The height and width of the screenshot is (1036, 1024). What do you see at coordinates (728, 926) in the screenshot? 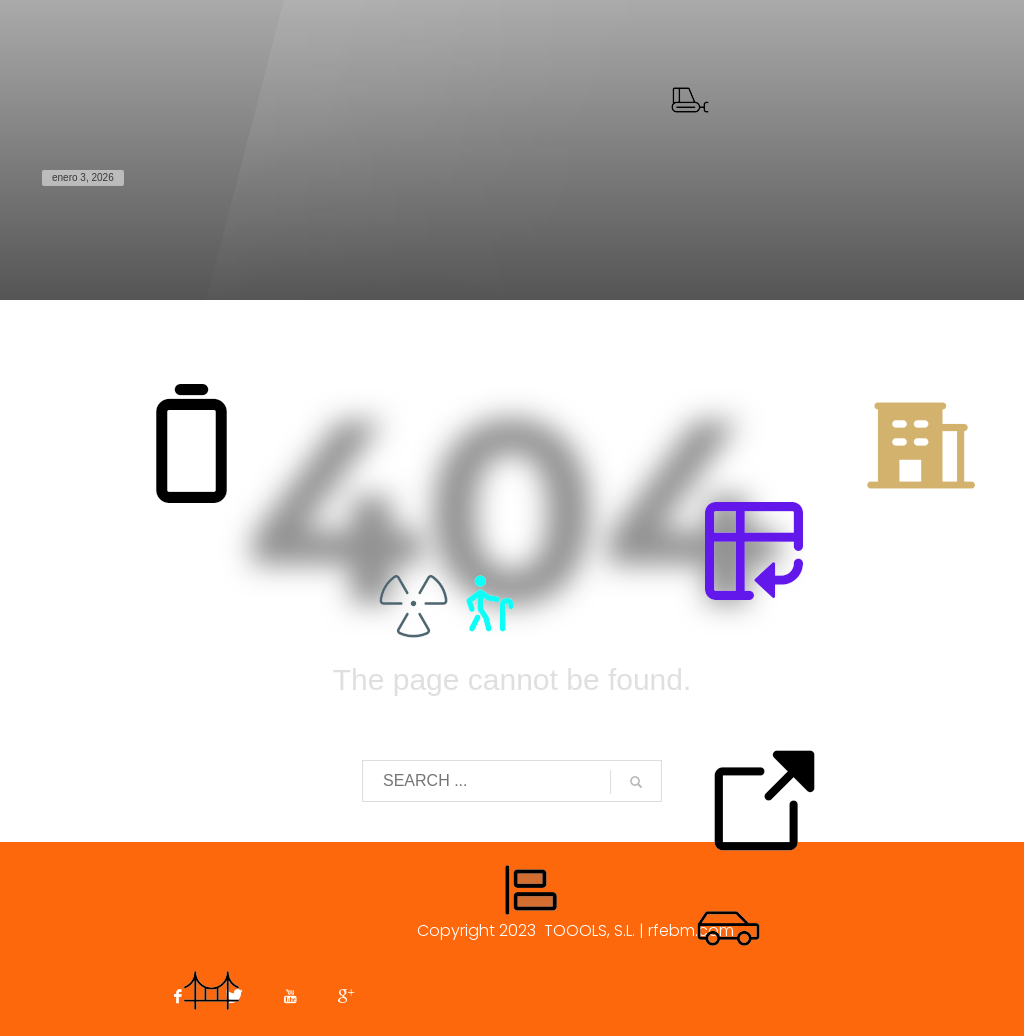
I see `access vehicle or car-related settings` at bounding box center [728, 926].